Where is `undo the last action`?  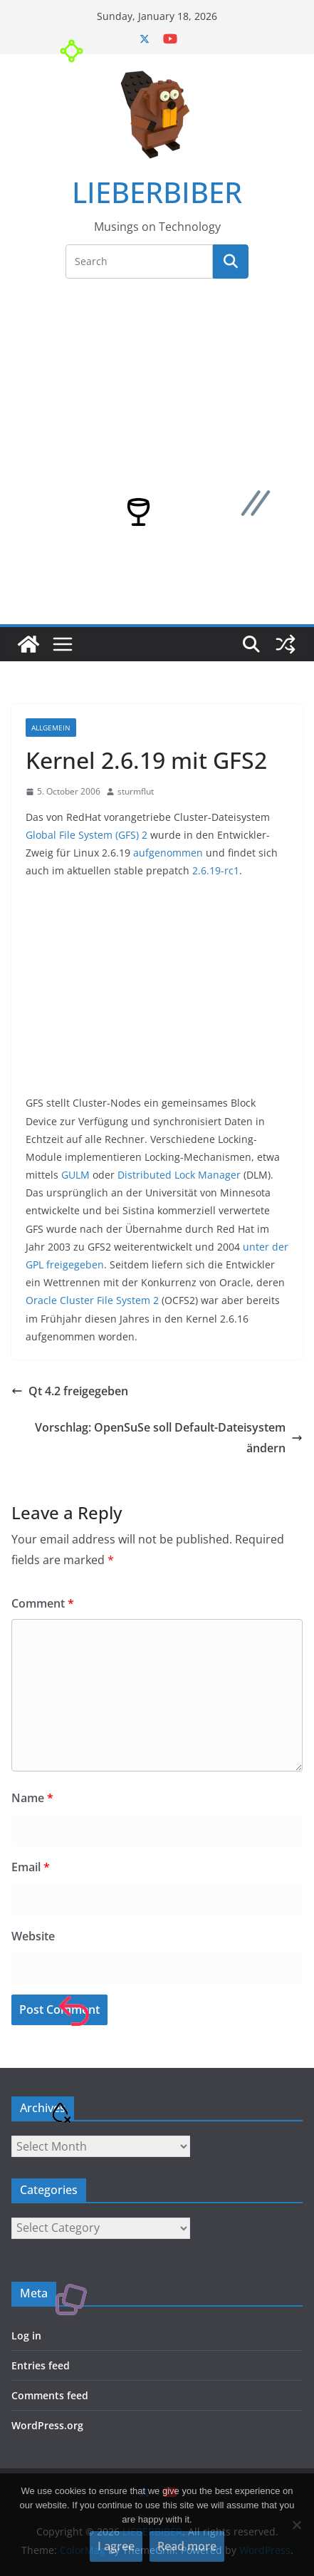
undo the last action is located at coordinates (74, 2011).